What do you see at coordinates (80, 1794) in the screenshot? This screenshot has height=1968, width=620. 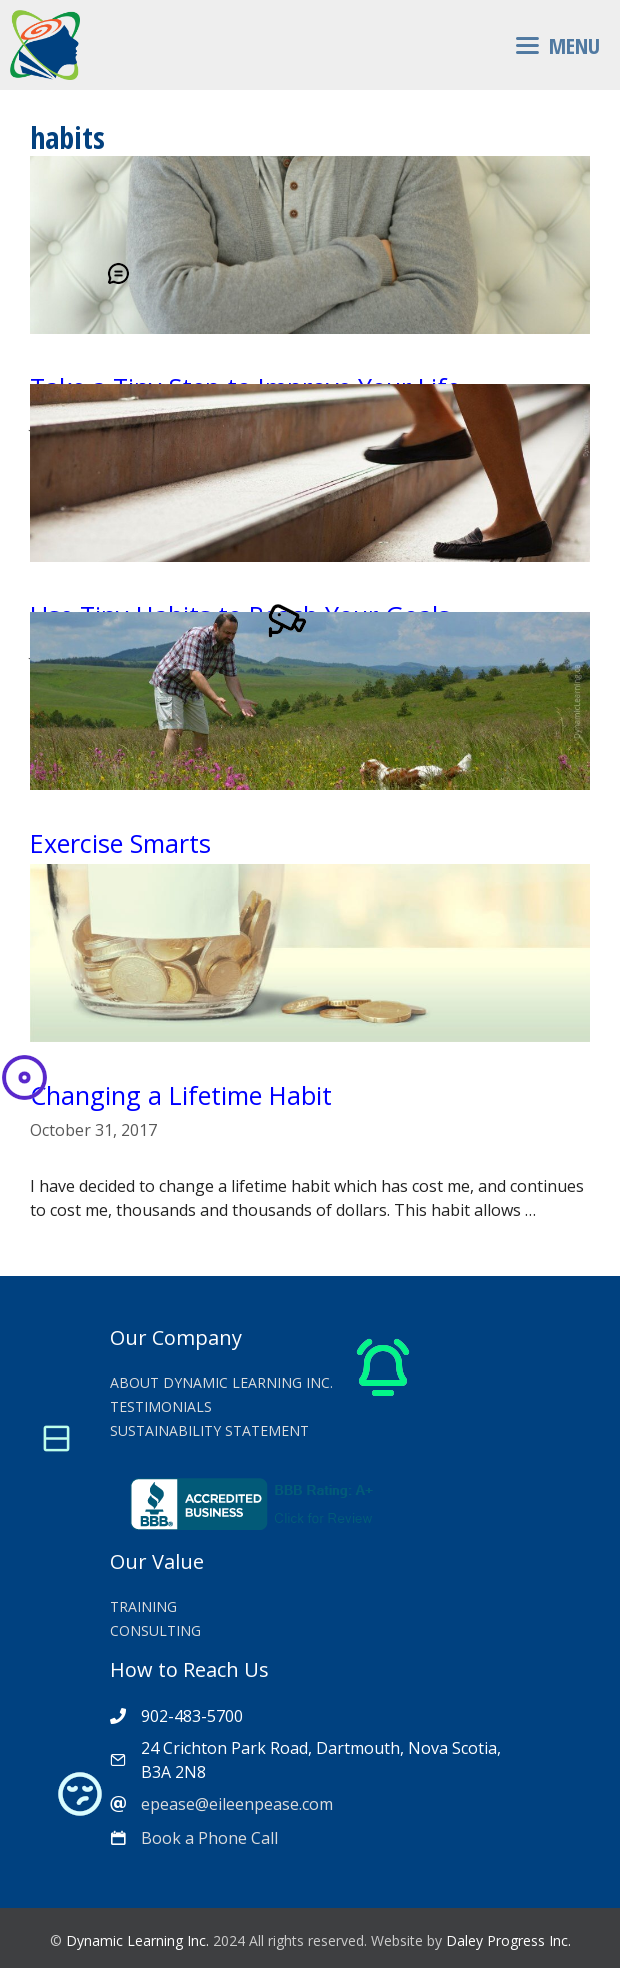 I see `indicate user frustration or negative feedback` at bounding box center [80, 1794].